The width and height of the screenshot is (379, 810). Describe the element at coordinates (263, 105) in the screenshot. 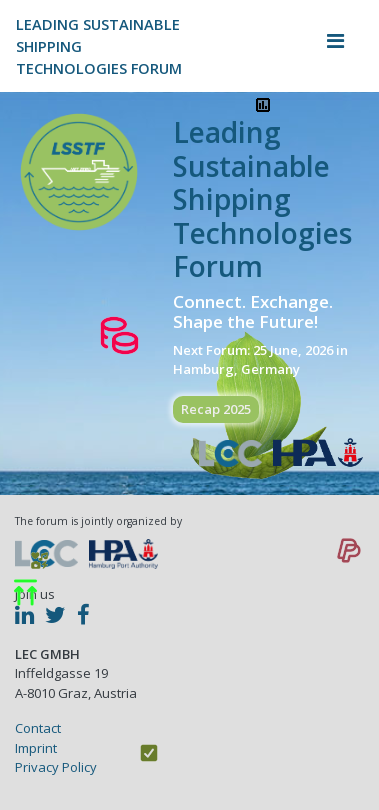

I see `view poll results` at that location.